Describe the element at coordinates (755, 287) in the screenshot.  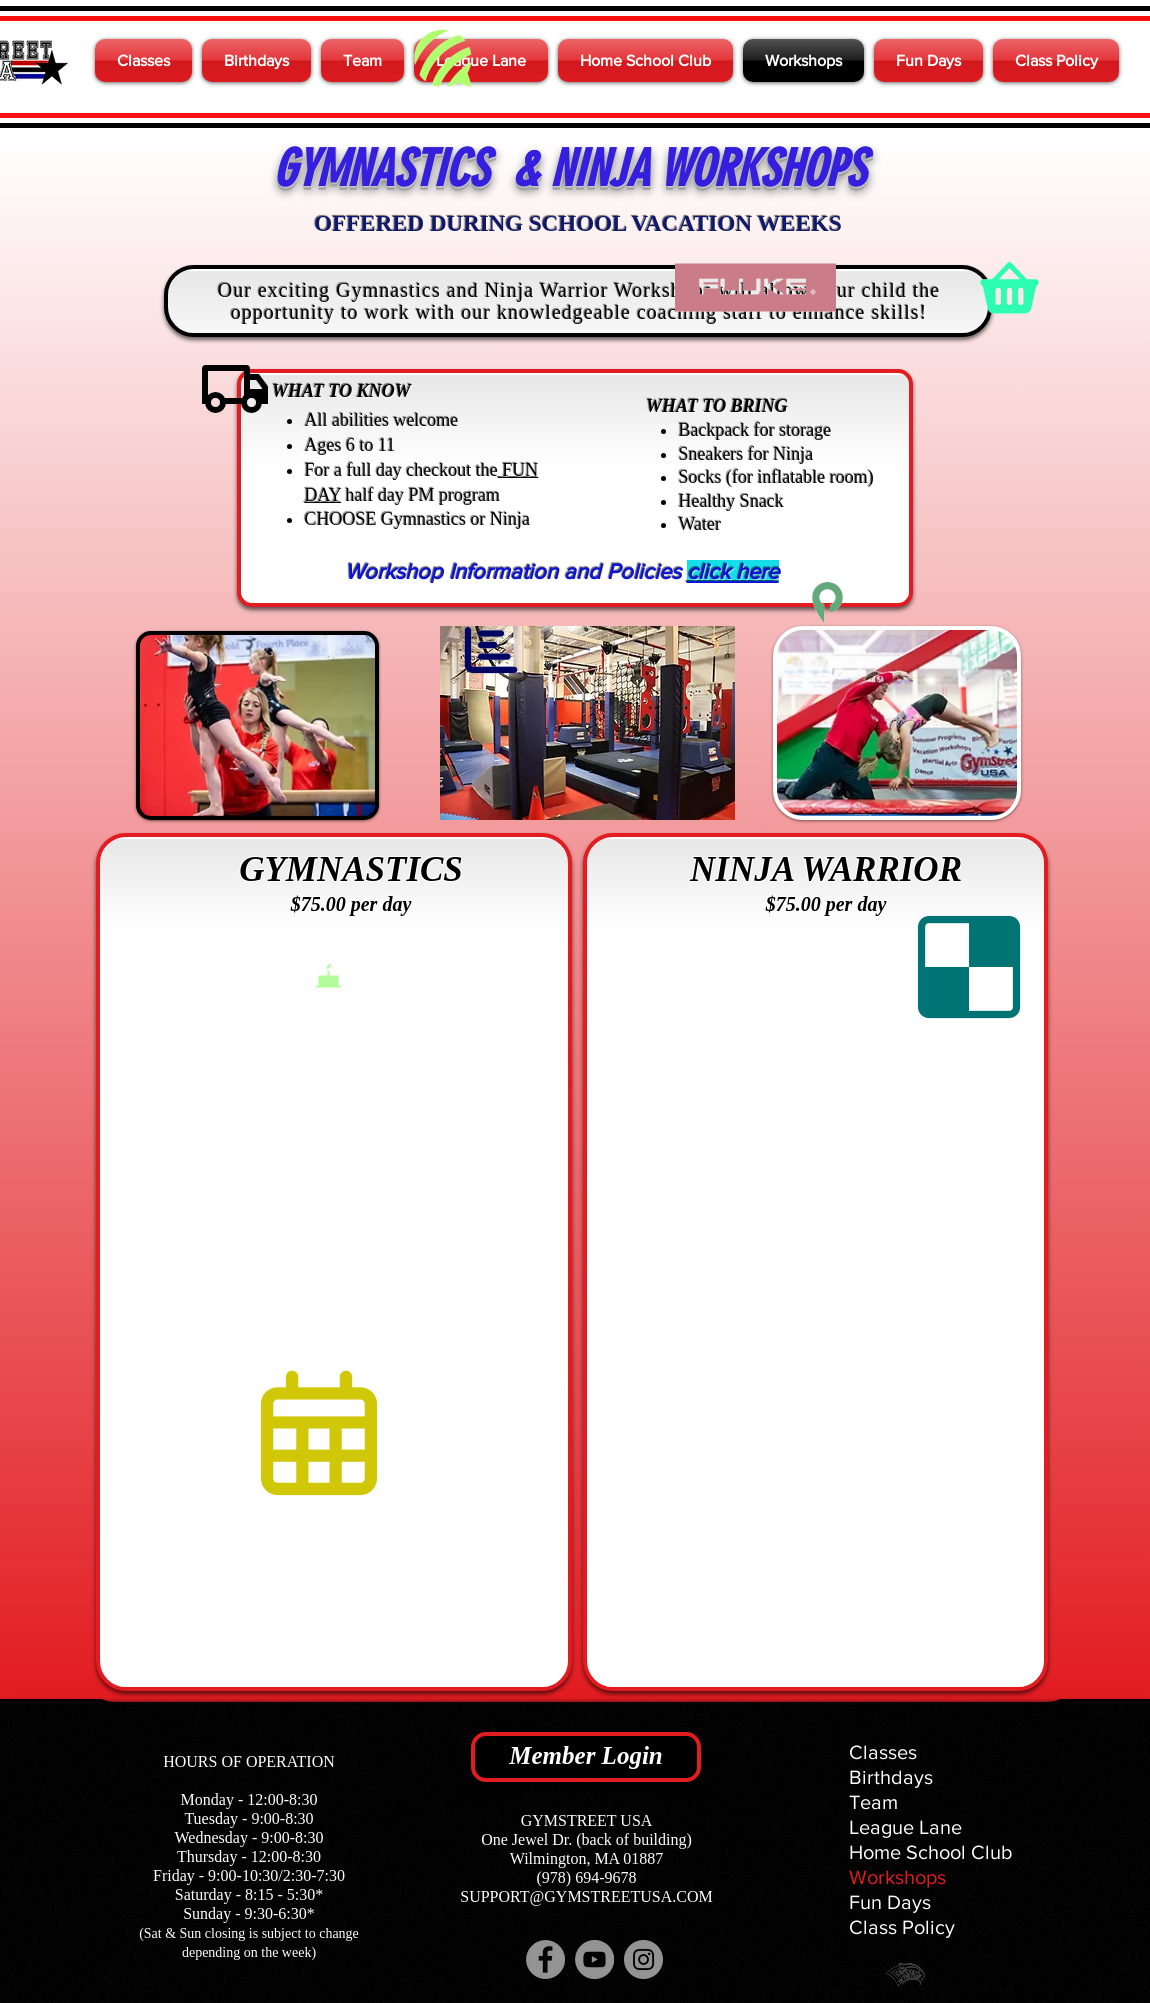
I see `Fluke corporation brand logo` at that location.